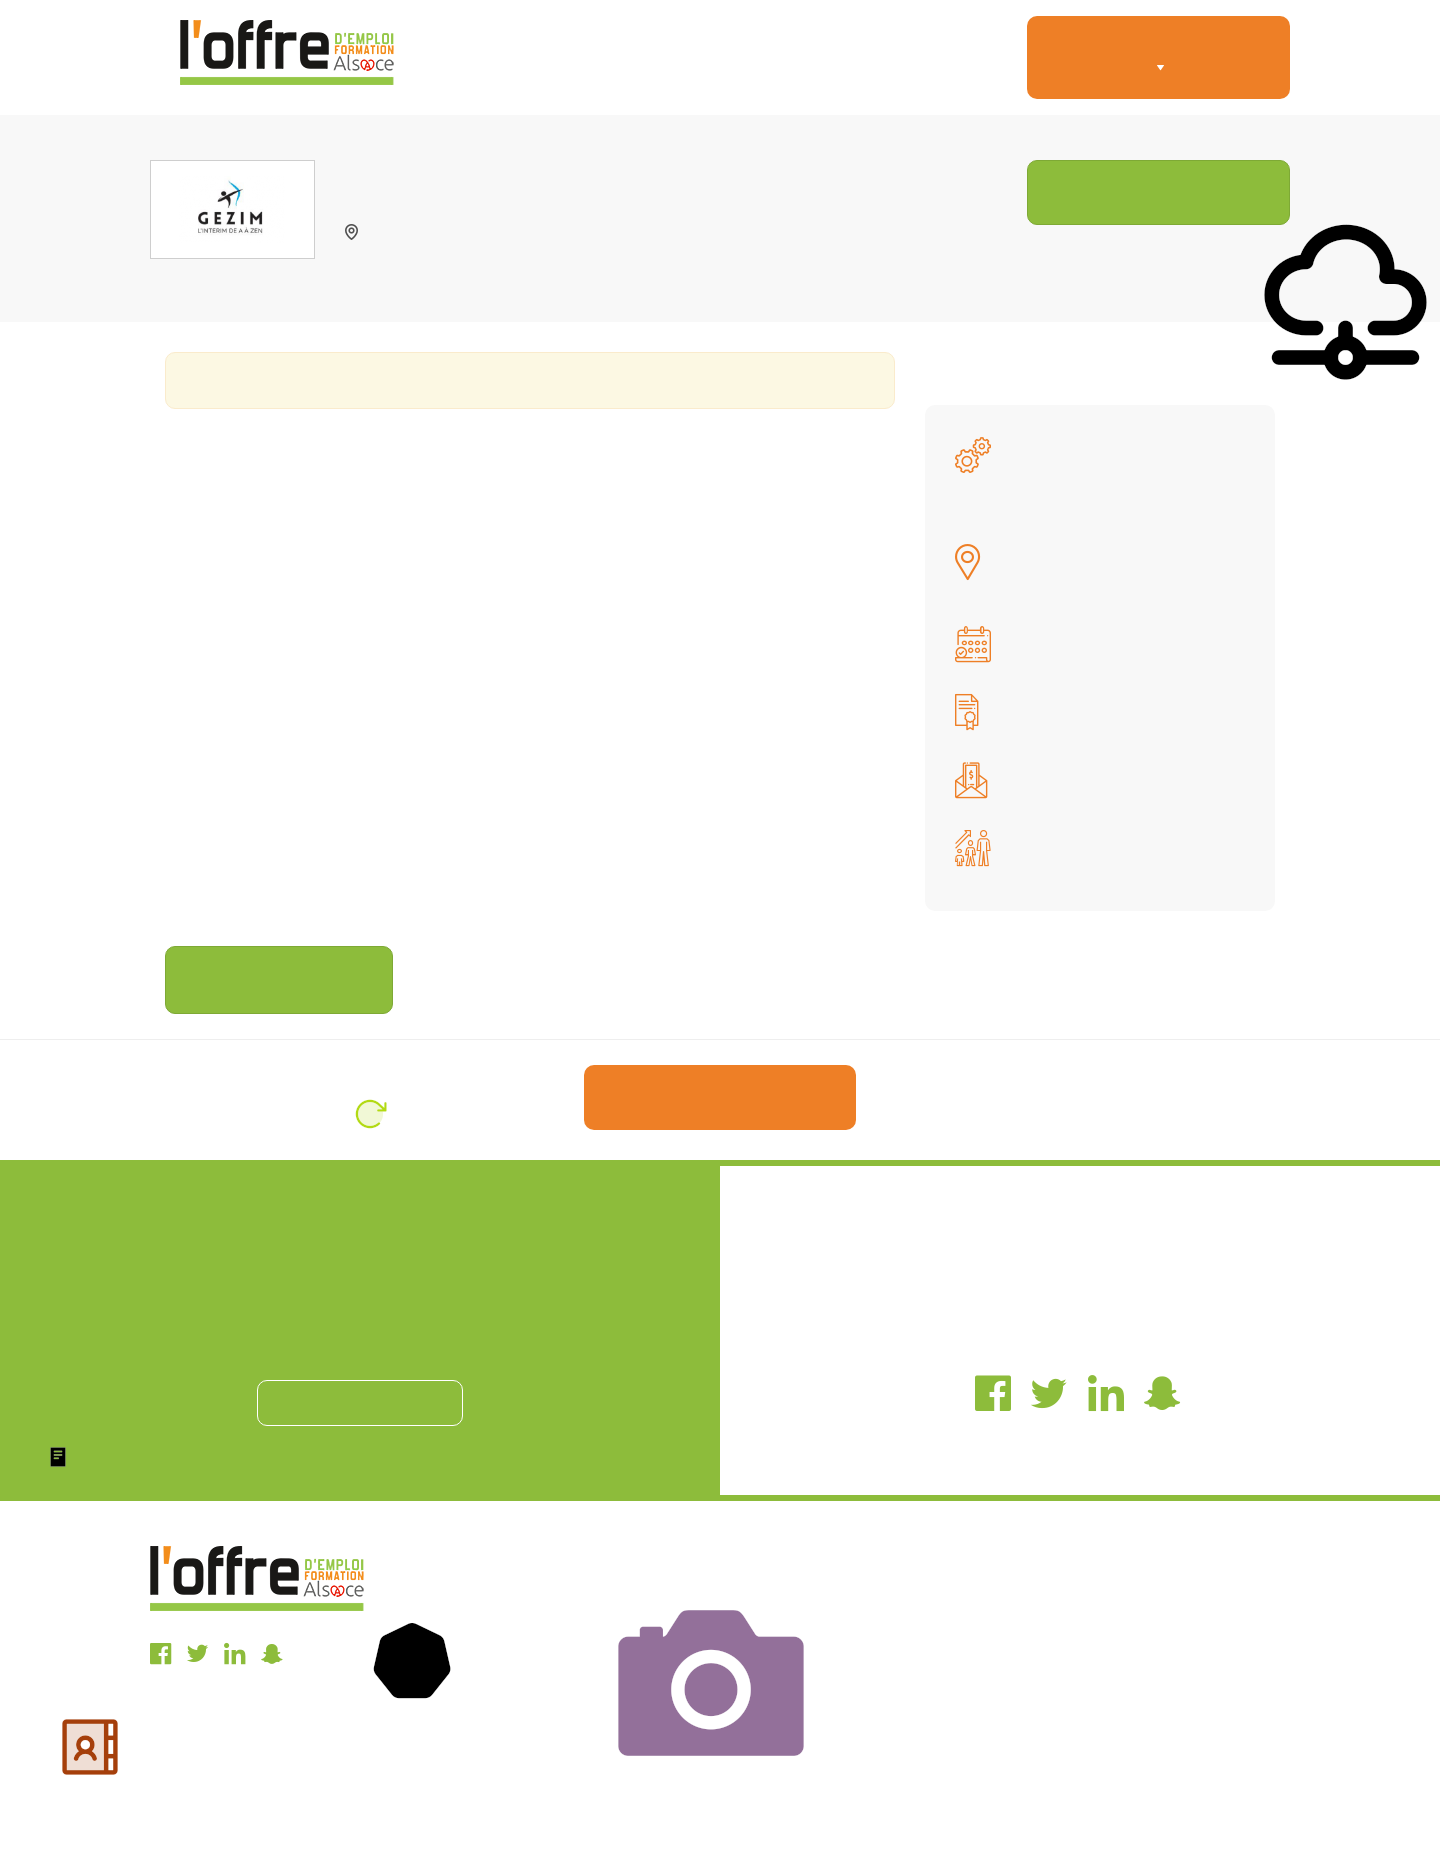 This screenshot has height=1855, width=1440. Describe the element at coordinates (58, 1457) in the screenshot. I see `open reader mode for distraction-free viewing` at that location.